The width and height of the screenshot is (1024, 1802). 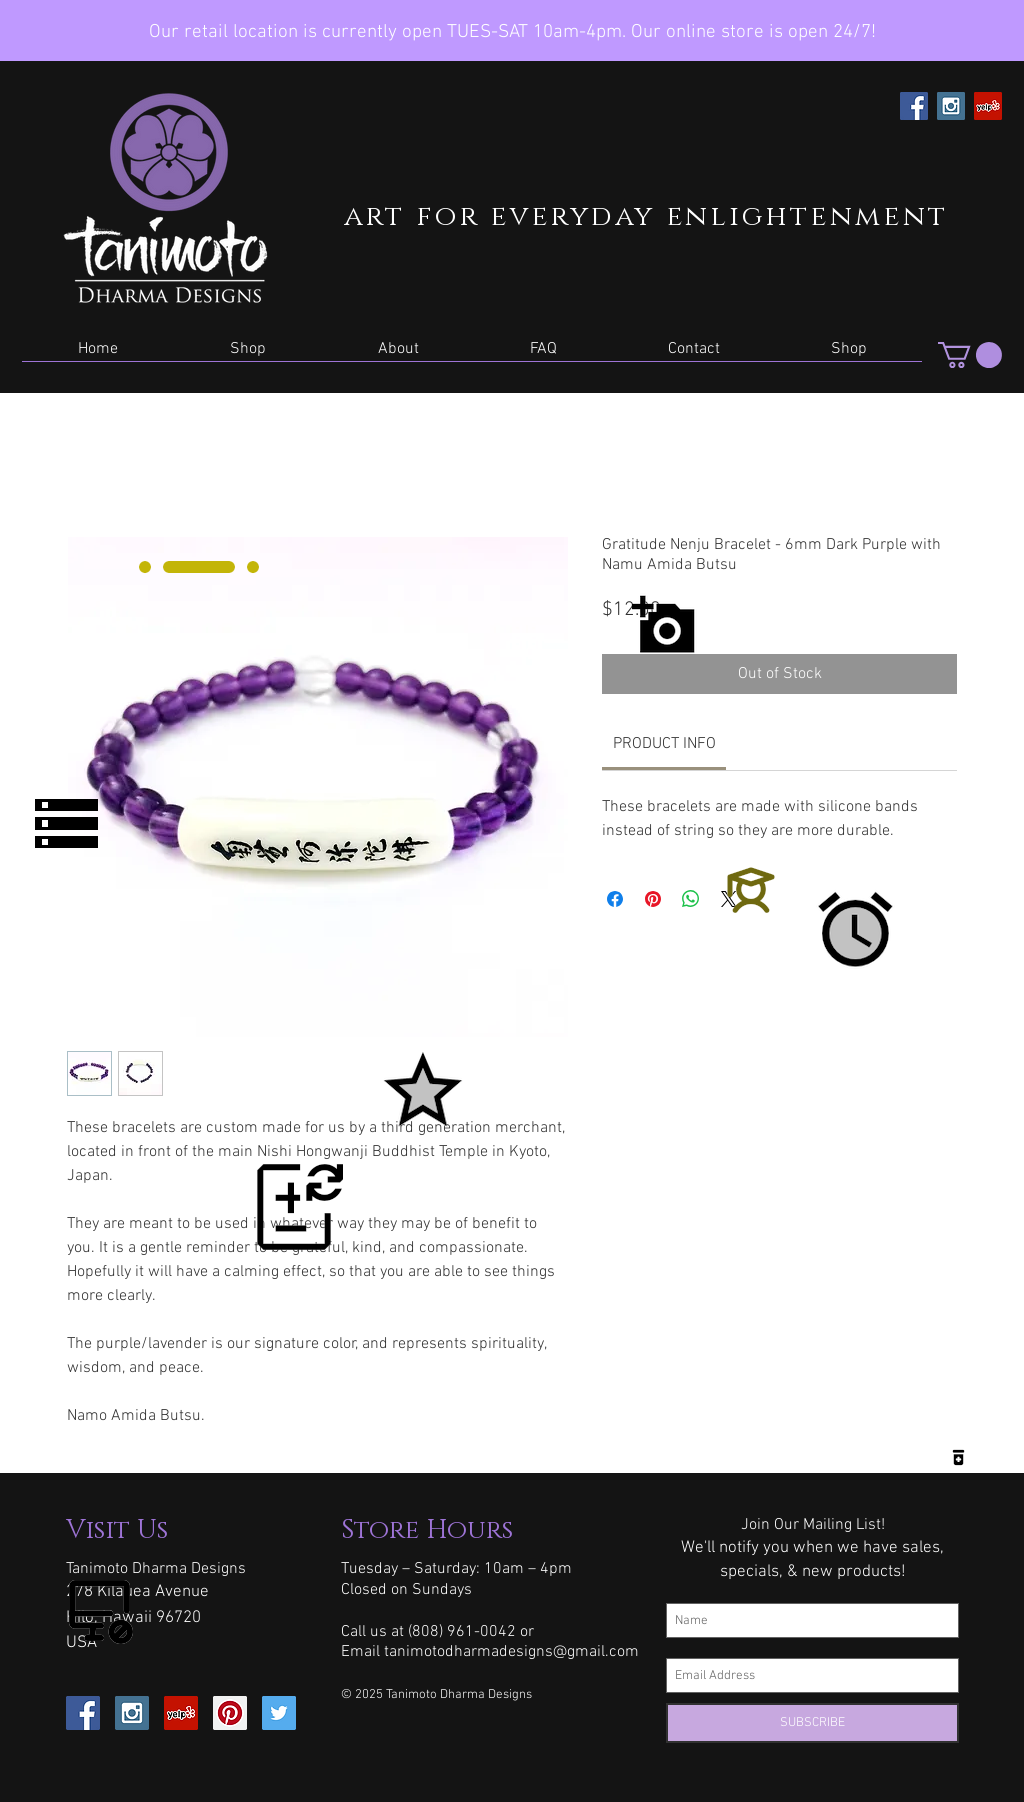 I want to click on add item to favorites, so click(x=423, y=1091).